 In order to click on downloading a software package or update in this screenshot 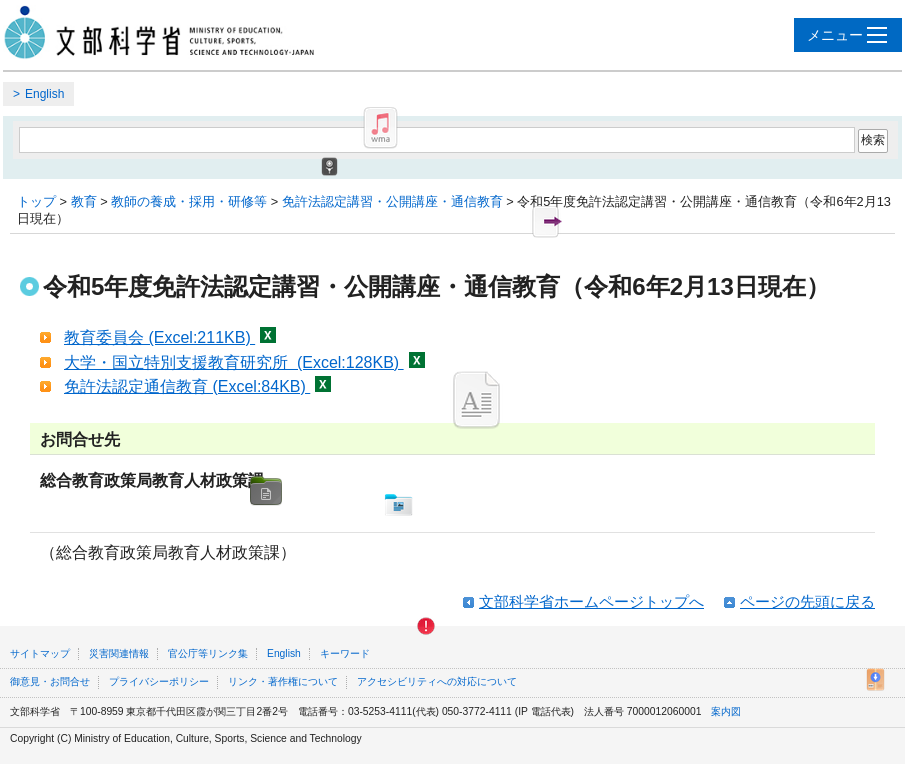, I will do `click(875, 679)`.